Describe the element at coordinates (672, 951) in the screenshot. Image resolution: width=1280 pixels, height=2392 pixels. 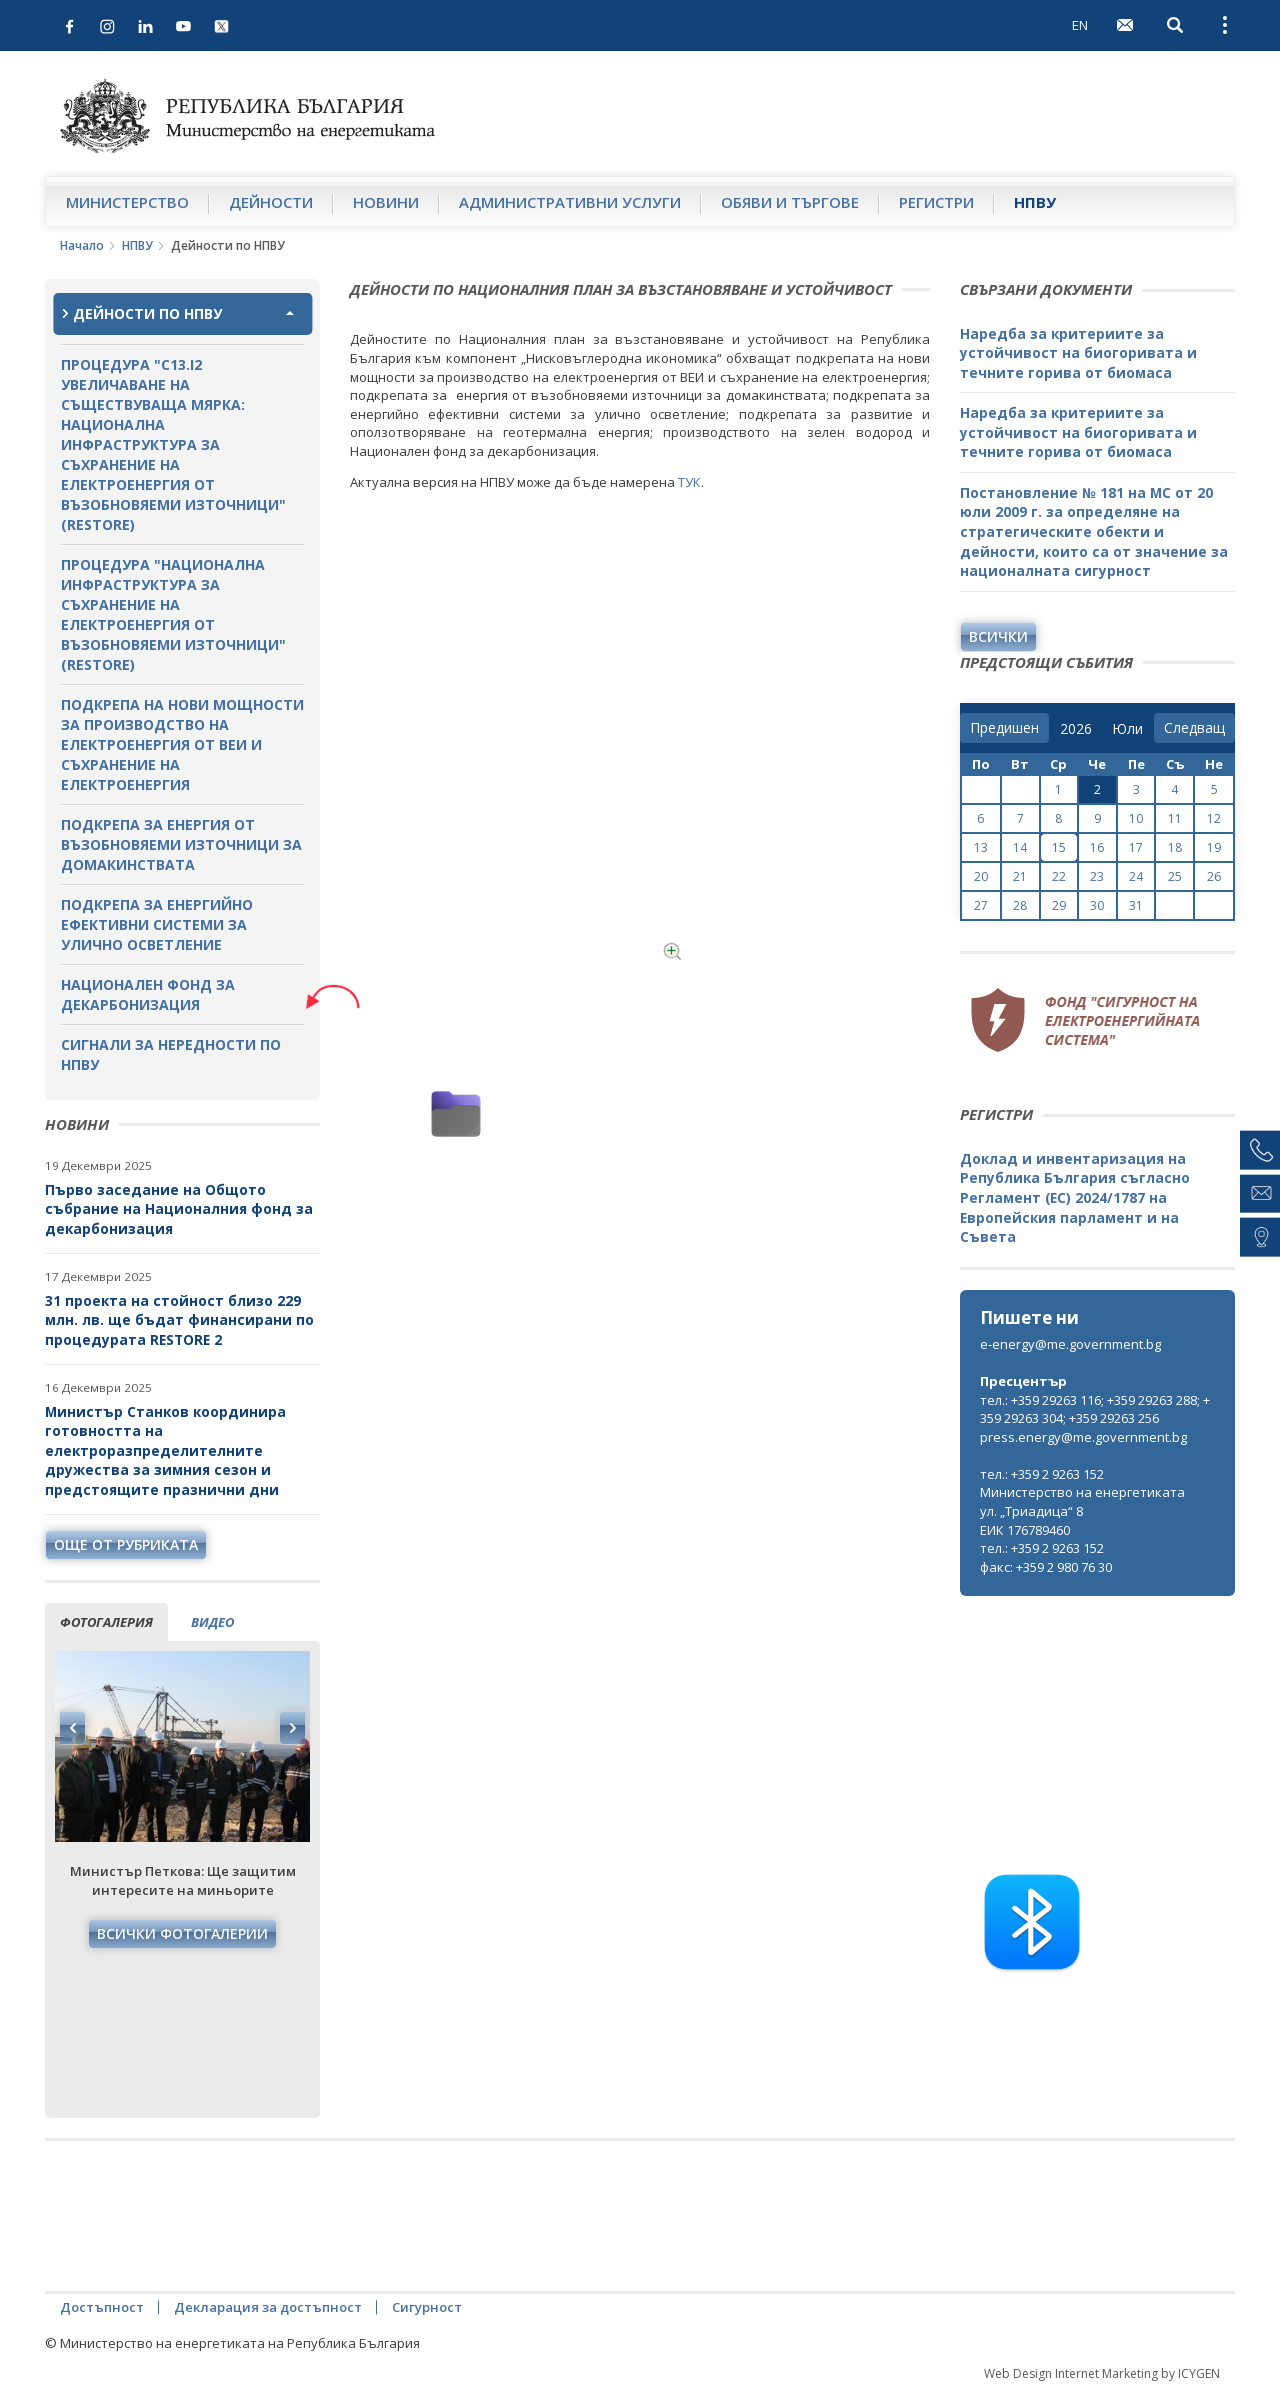
I see `zoom in on file or document` at that location.